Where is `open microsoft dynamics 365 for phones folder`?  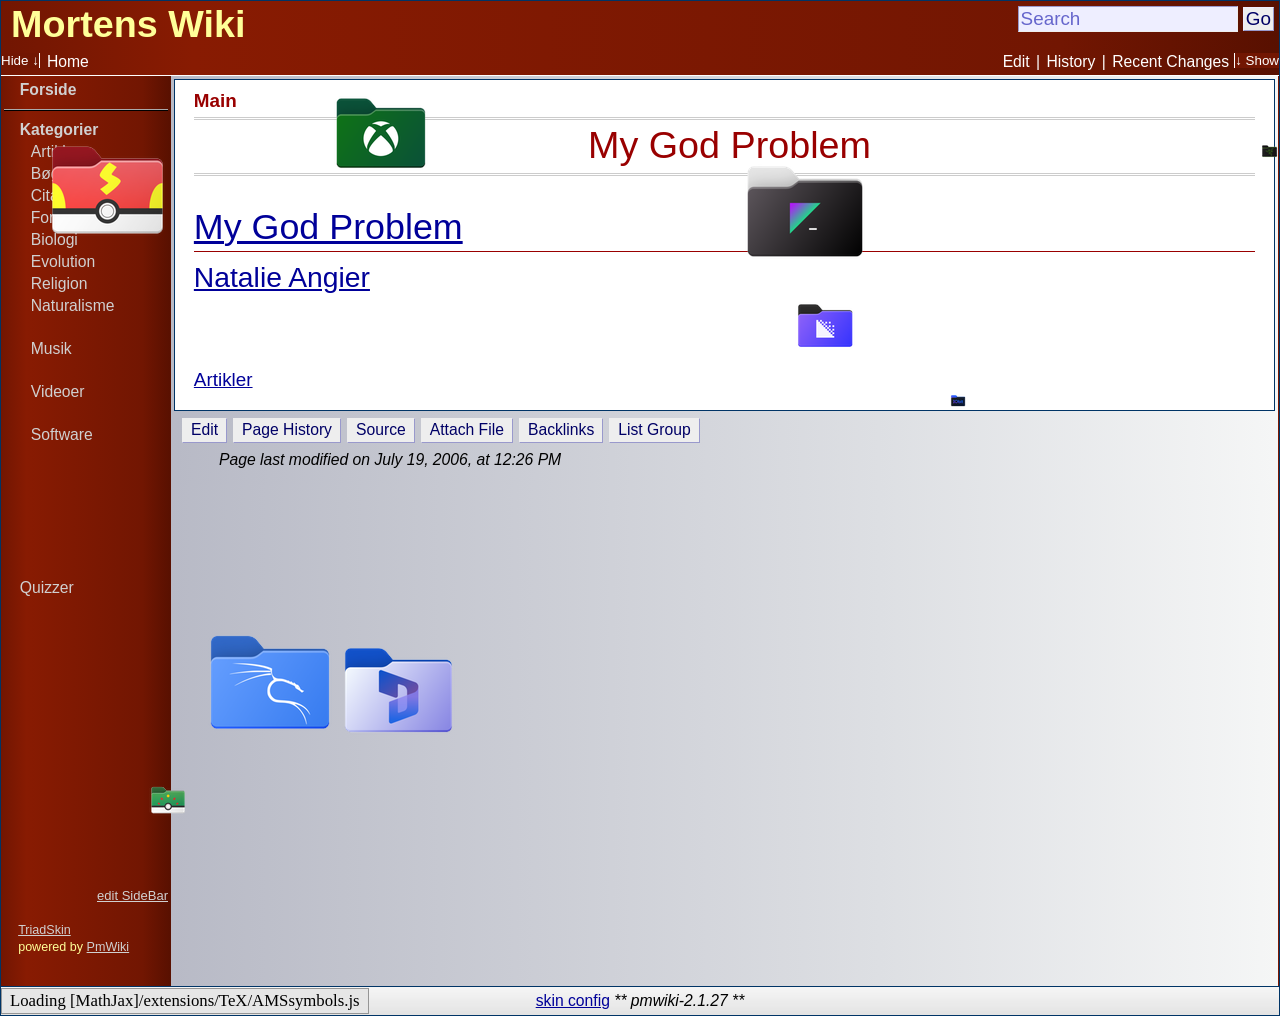 open microsoft dynamics 365 for phones folder is located at coordinates (398, 693).